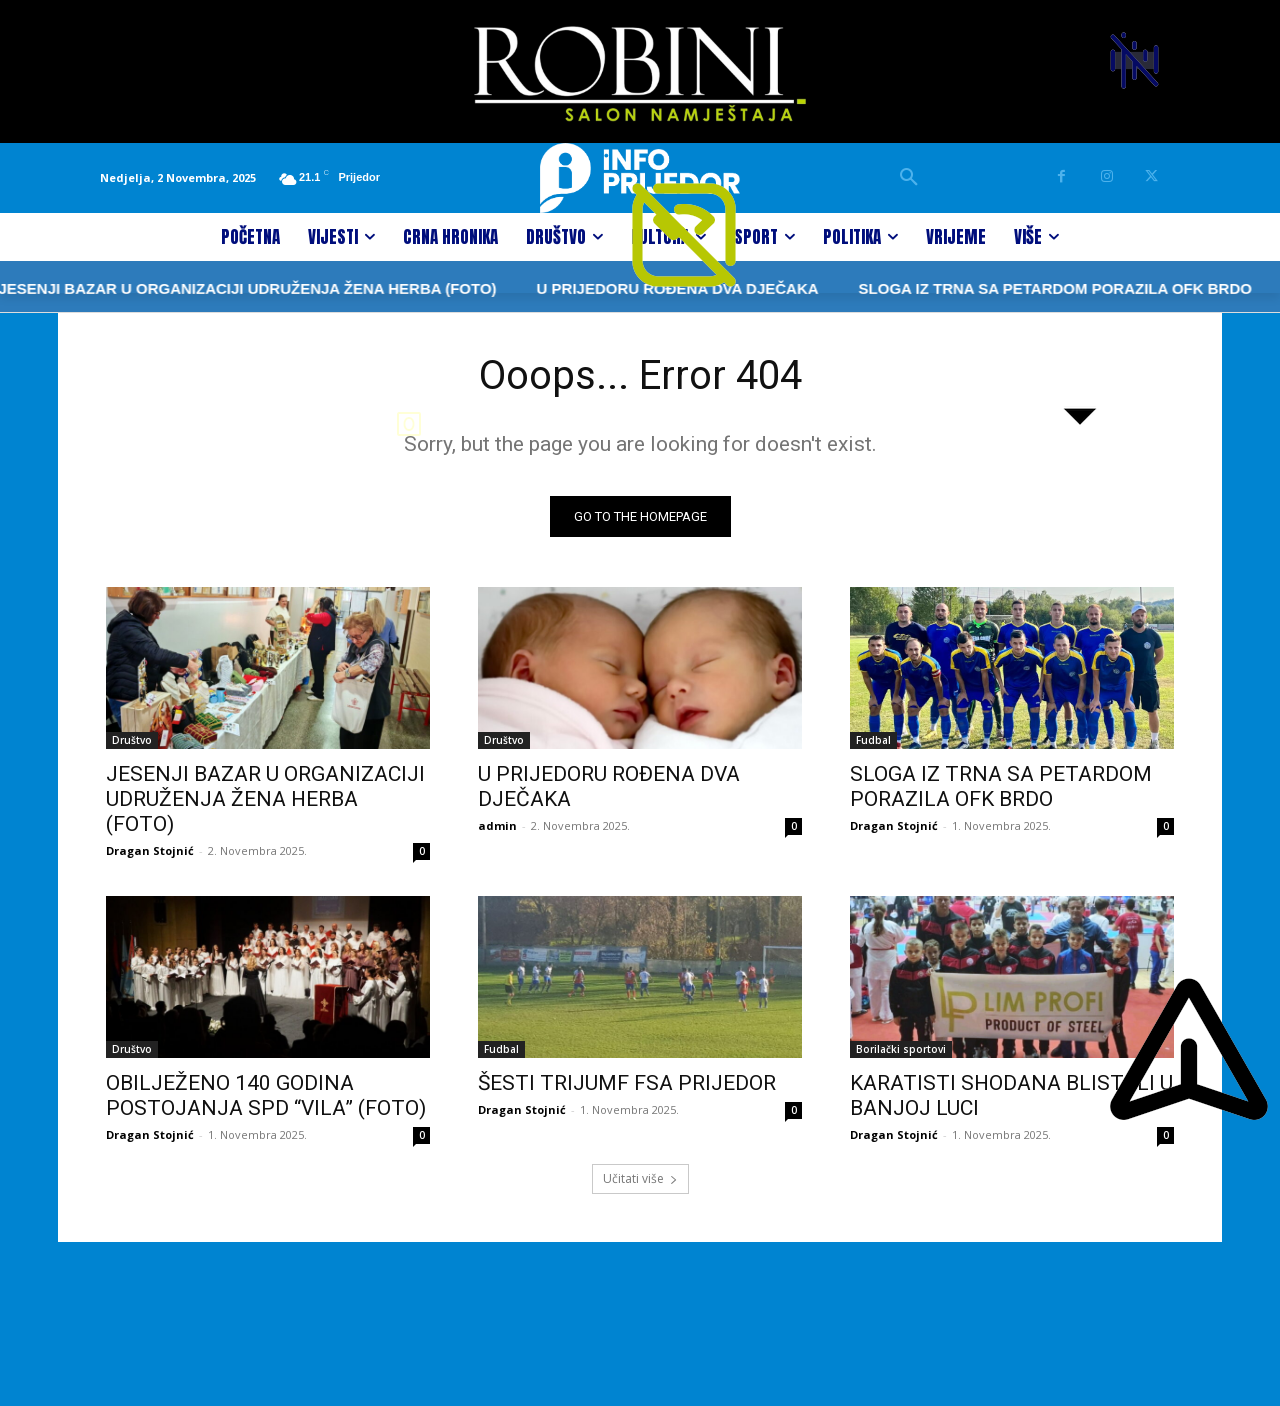  What do you see at coordinates (684, 235) in the screenshot?
I see `indicates scaling or resizing is disabled` at bounding box center [684, 235].